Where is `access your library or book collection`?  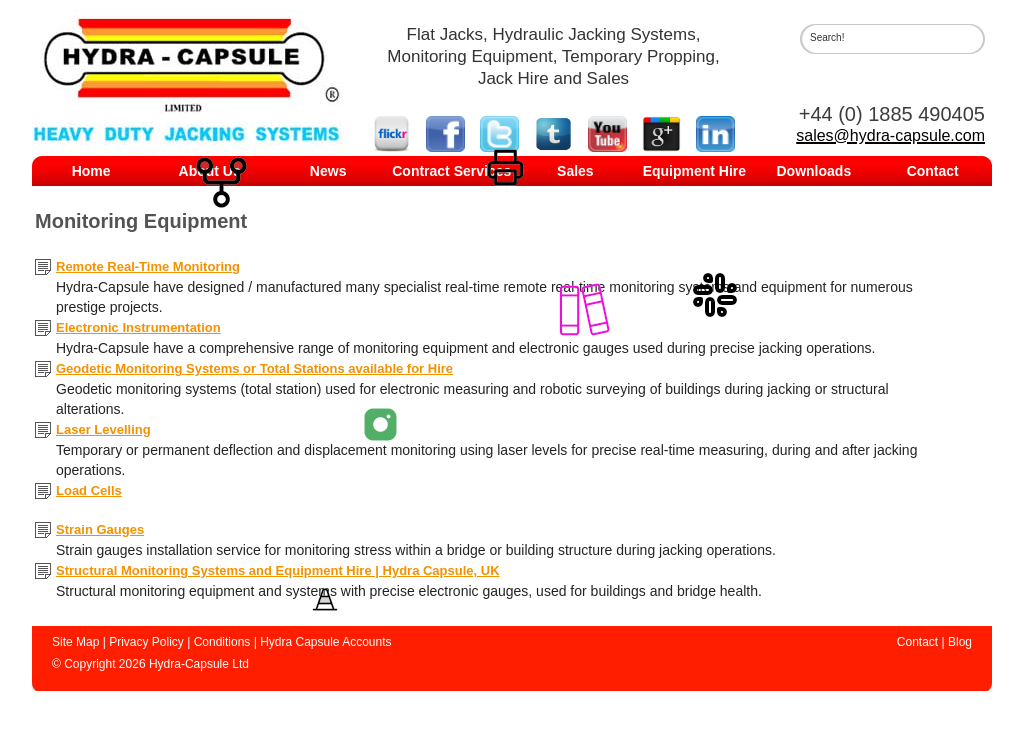
access your library or book collection is located at coordinates (582, 310).